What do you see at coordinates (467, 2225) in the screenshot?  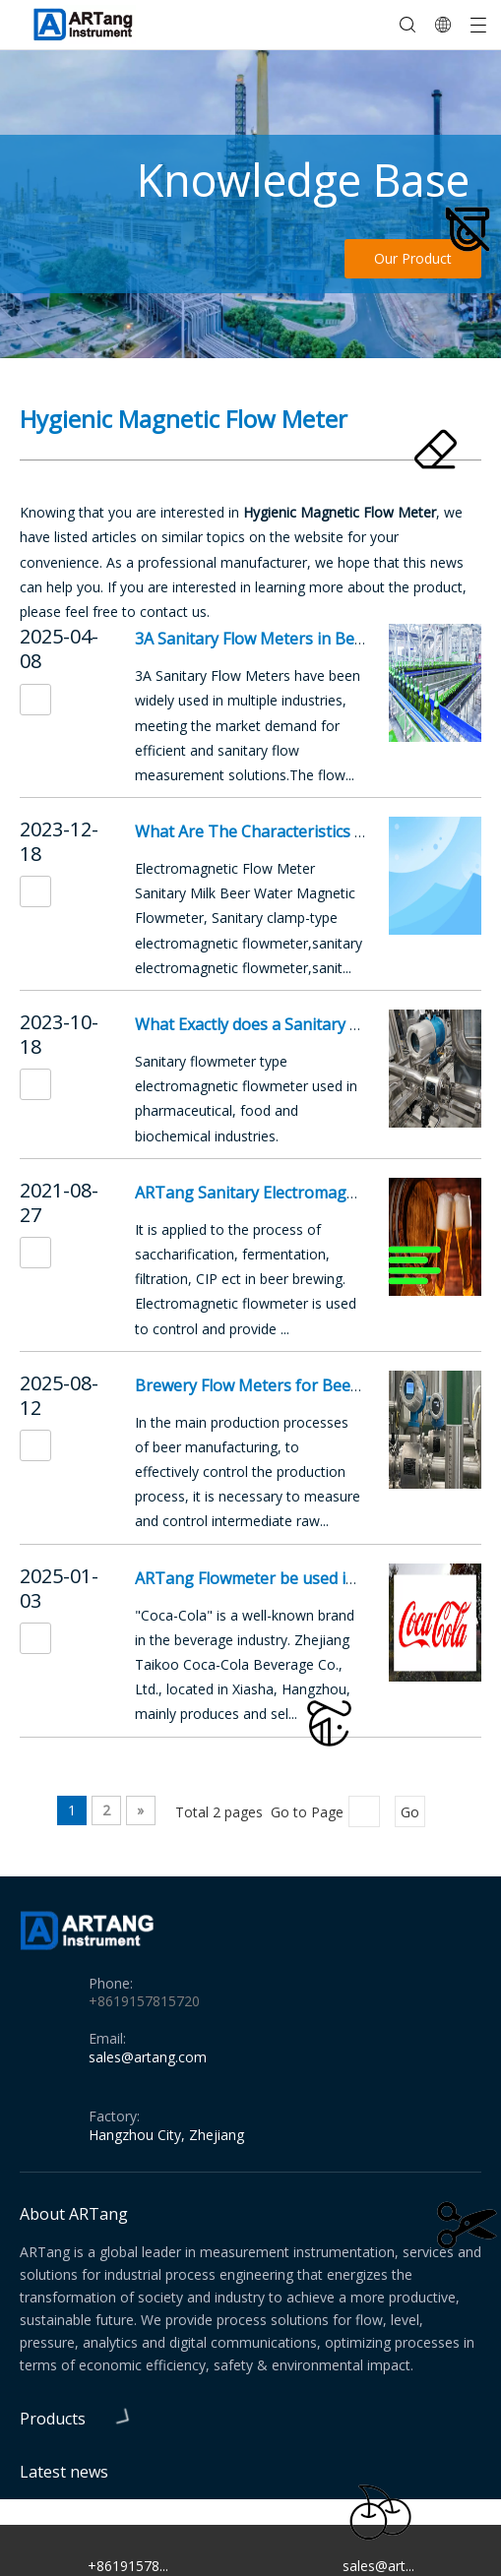 I see `cut selected text or content` at bounding box center [467, 2225].